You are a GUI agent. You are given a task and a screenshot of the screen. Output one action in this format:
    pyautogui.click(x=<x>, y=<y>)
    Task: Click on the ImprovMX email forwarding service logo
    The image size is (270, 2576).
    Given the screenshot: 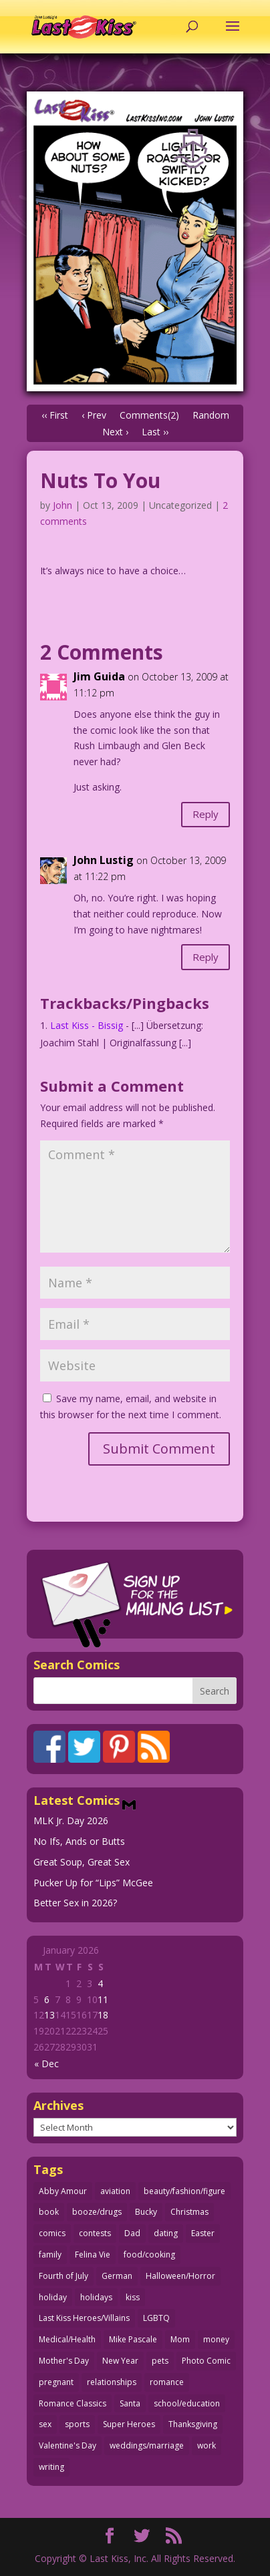 What is the action you would take?
    pyautogui.click(x=192, y=148)
    